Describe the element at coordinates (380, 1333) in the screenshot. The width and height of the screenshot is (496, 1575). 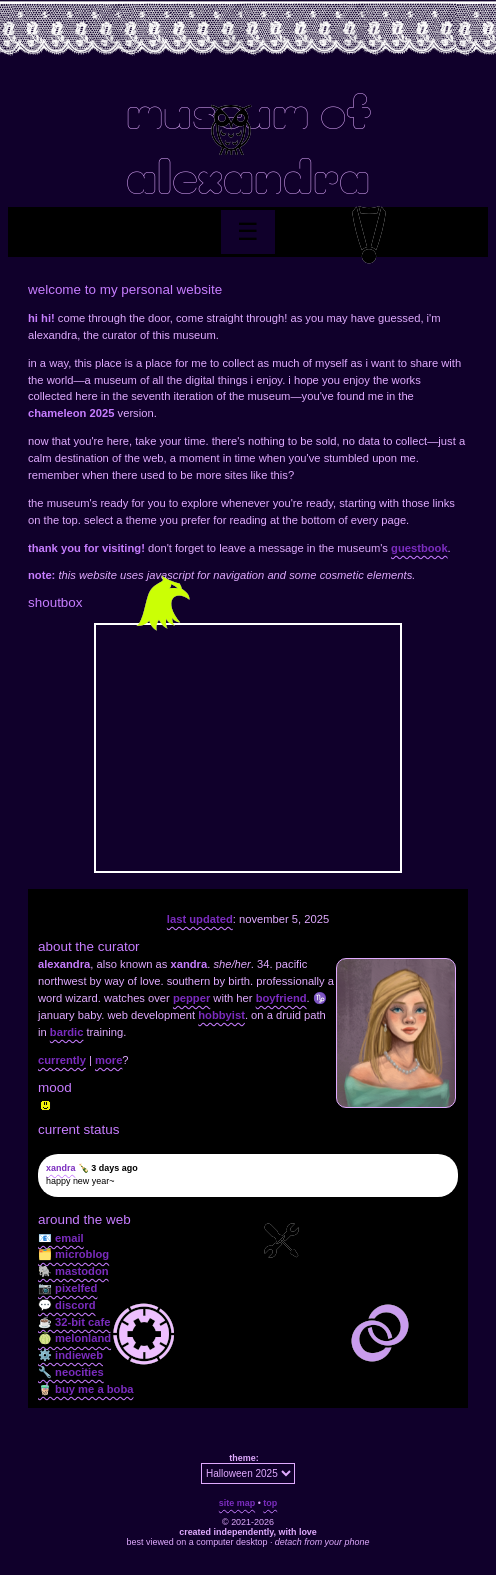
I see `view linked or connected accounts` at that location.